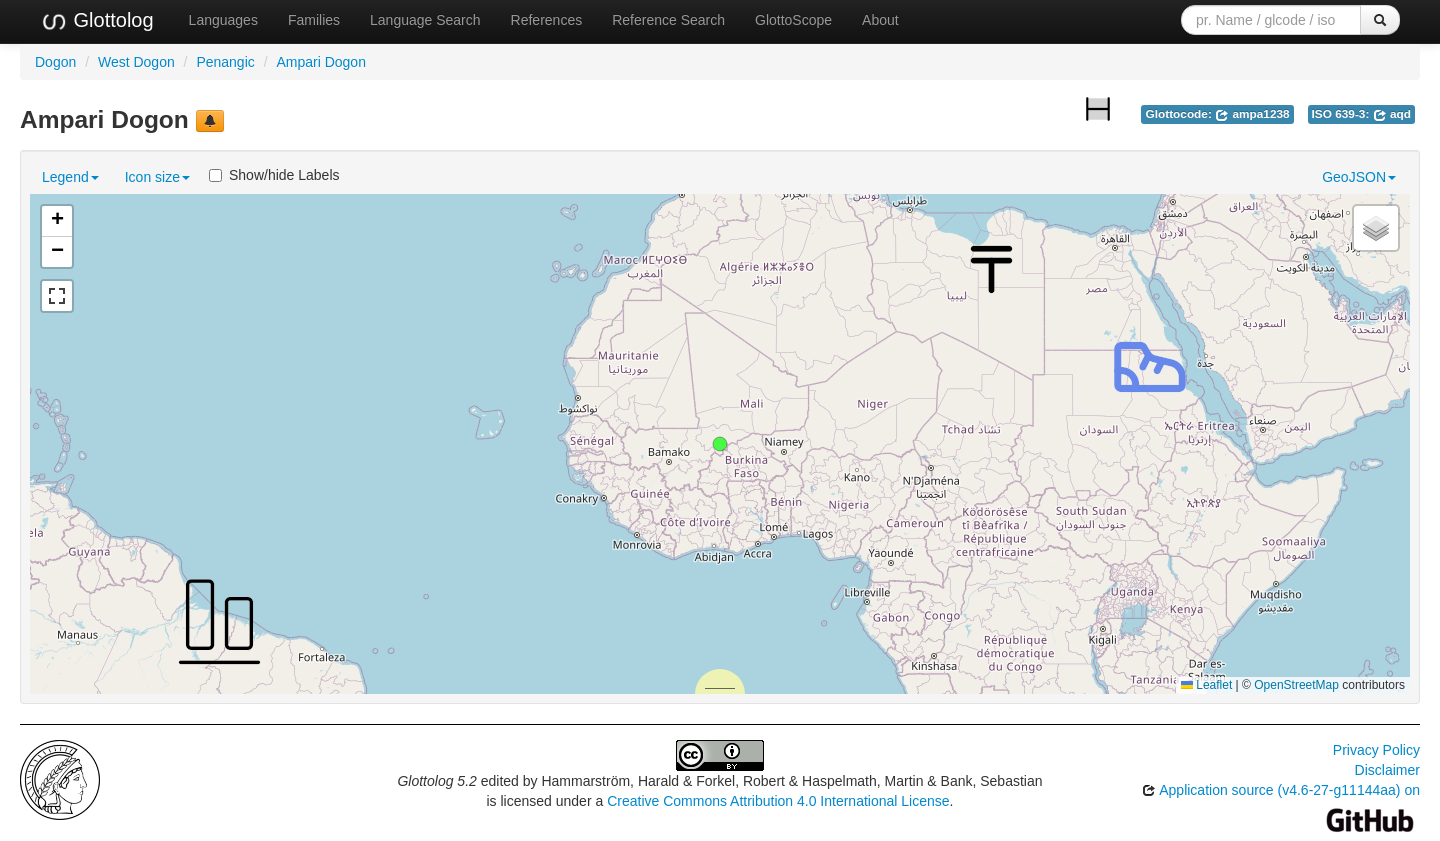 The image size is (1440, 841). I want to click on indicates kazakhstani tenge currency, so click(991, 269).